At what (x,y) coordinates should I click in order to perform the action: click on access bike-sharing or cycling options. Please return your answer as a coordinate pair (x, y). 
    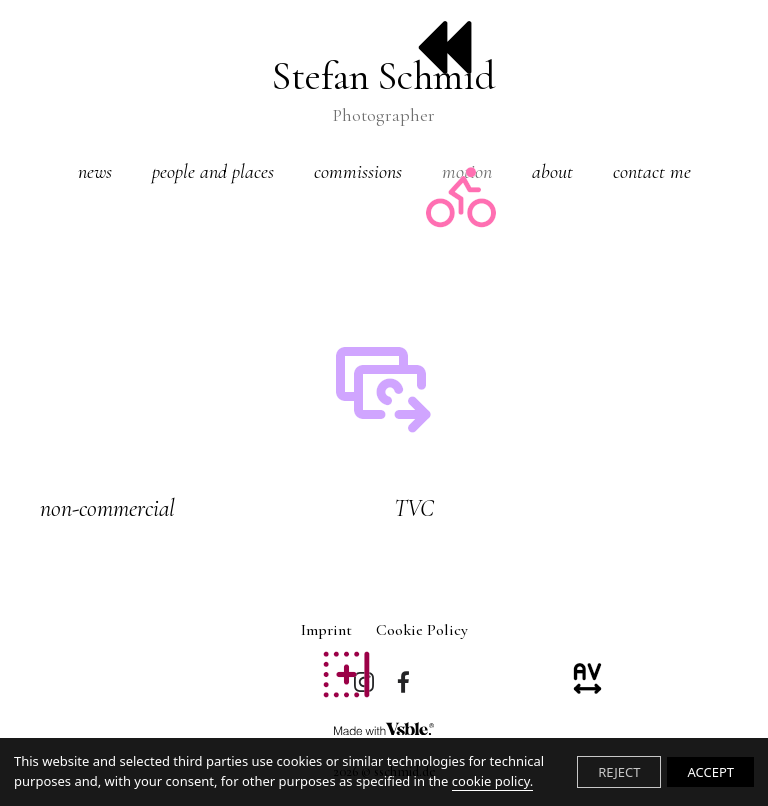
    Looking at the image, I should click on (461, 196).